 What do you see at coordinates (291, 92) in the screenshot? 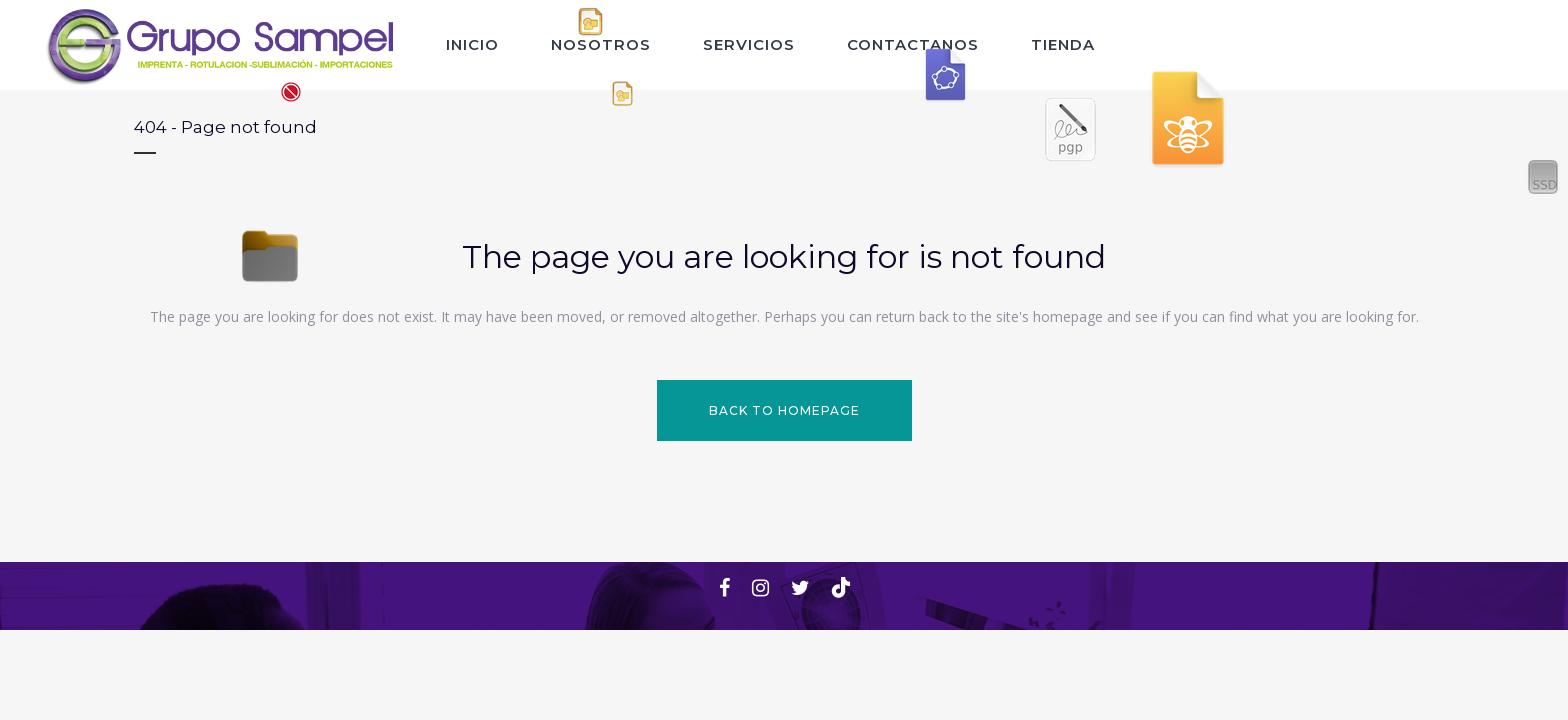
I see `delete or remove selected item` at bounding box center [291, 92].